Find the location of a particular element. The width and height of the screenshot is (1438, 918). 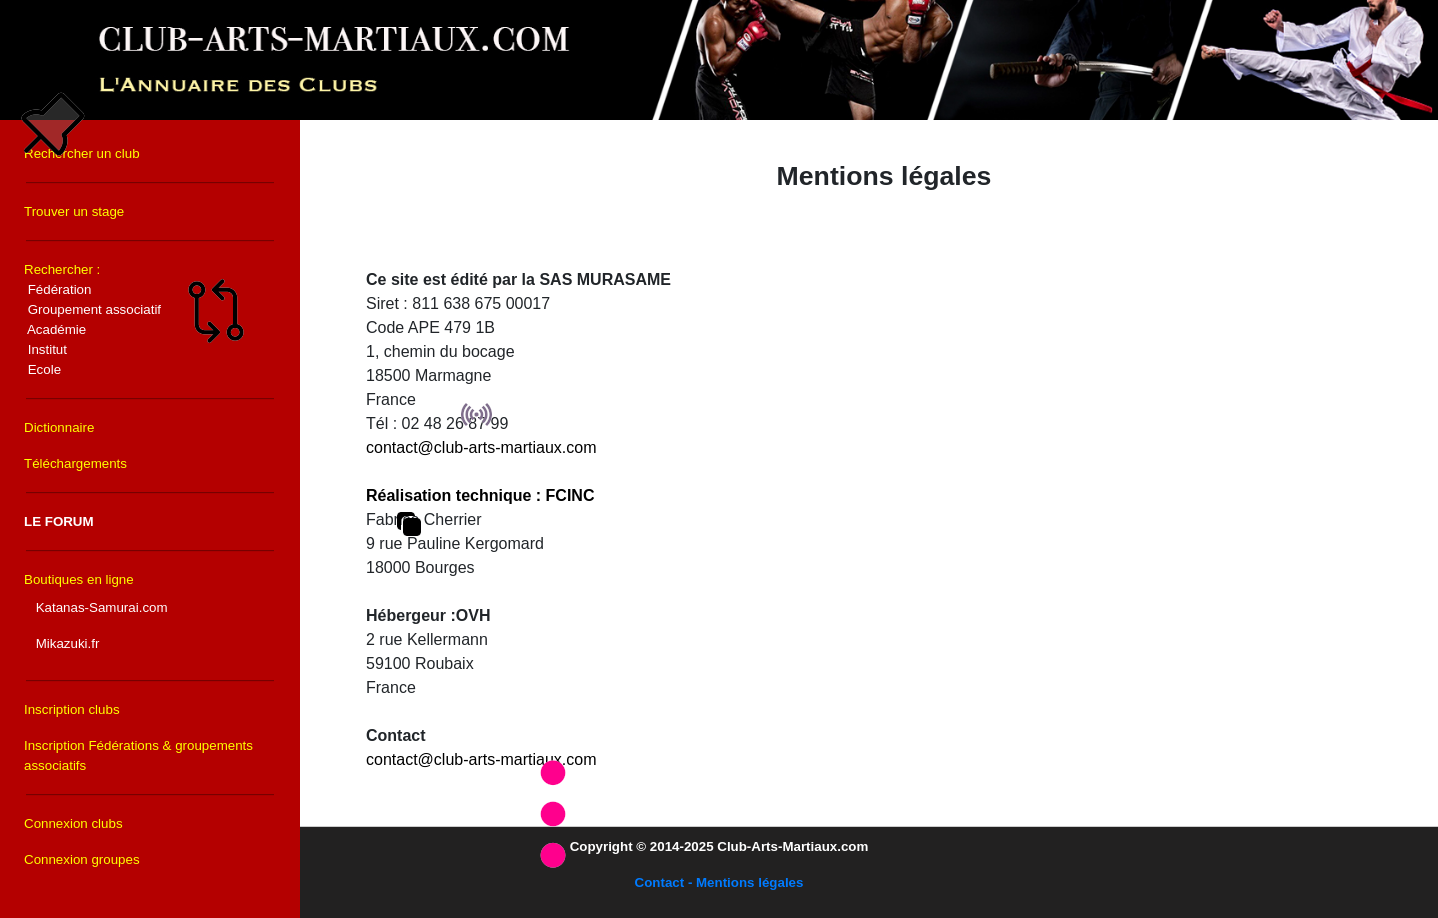

pin an item to keep it visible is located at coordinates (50, 126).